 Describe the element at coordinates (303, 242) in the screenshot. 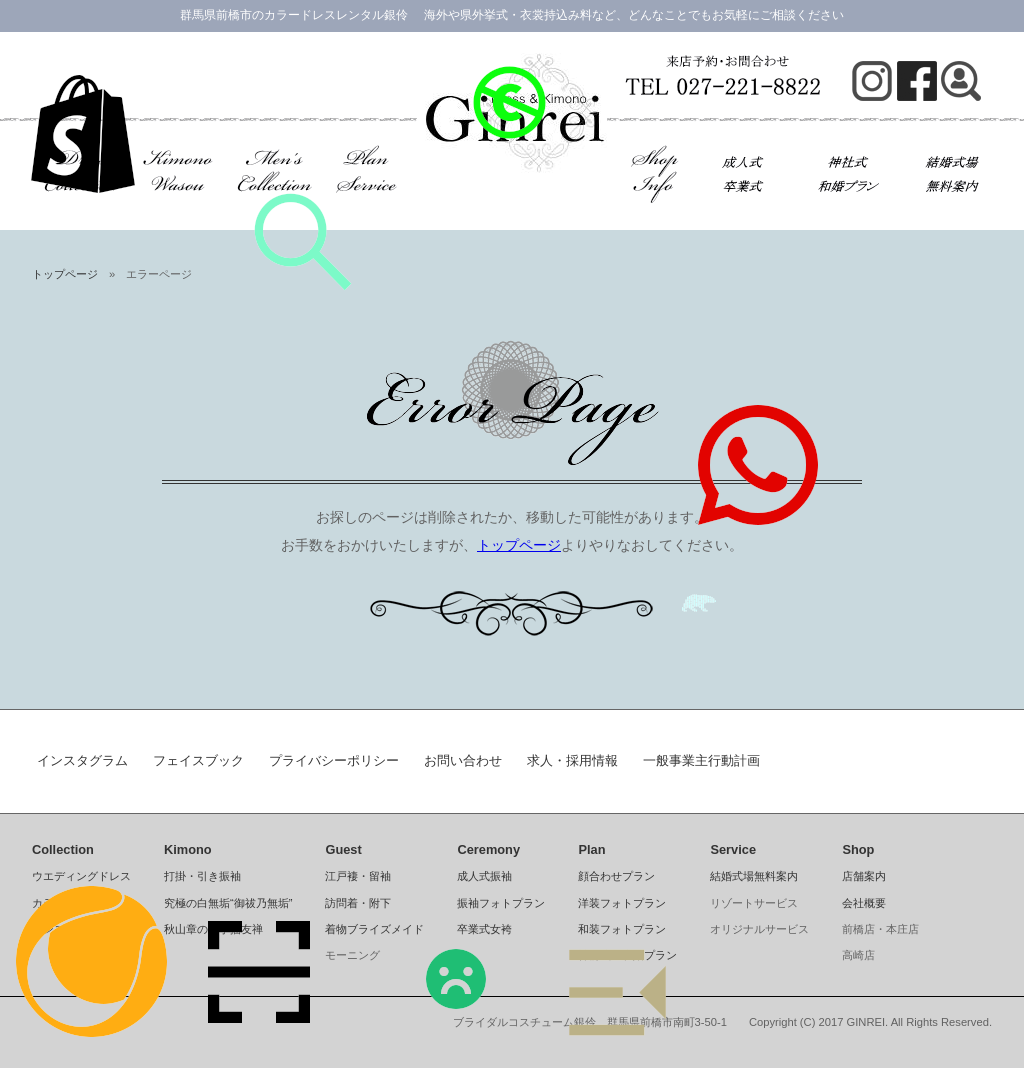

I see `sistrix SEO tool logo` at that location.